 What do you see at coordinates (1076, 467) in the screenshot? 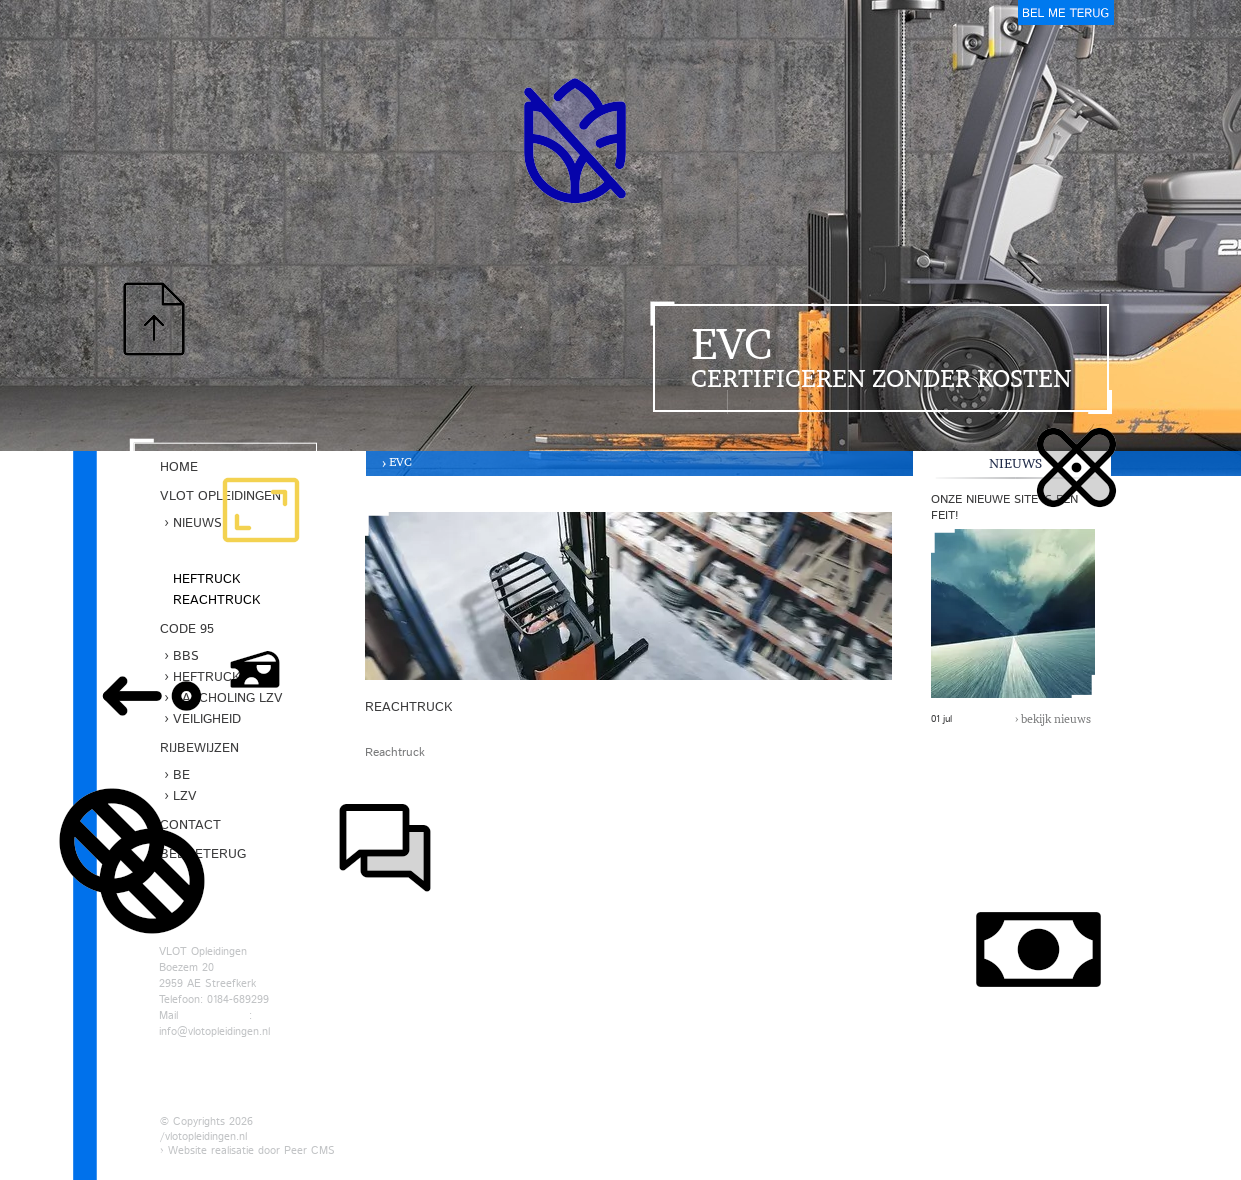
I see `access health or first aid resources` at bounding box center [1076, 467].